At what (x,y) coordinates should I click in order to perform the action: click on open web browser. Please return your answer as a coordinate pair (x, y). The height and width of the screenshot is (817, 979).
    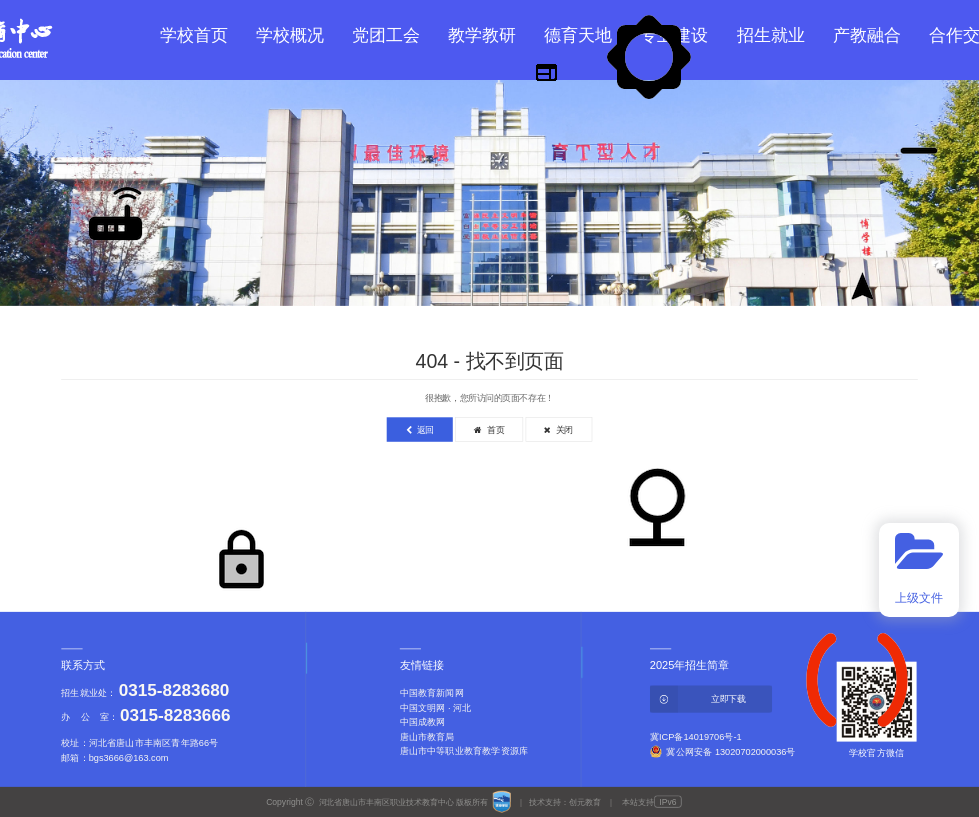
    Looking at the image, I should click on (546, 72).